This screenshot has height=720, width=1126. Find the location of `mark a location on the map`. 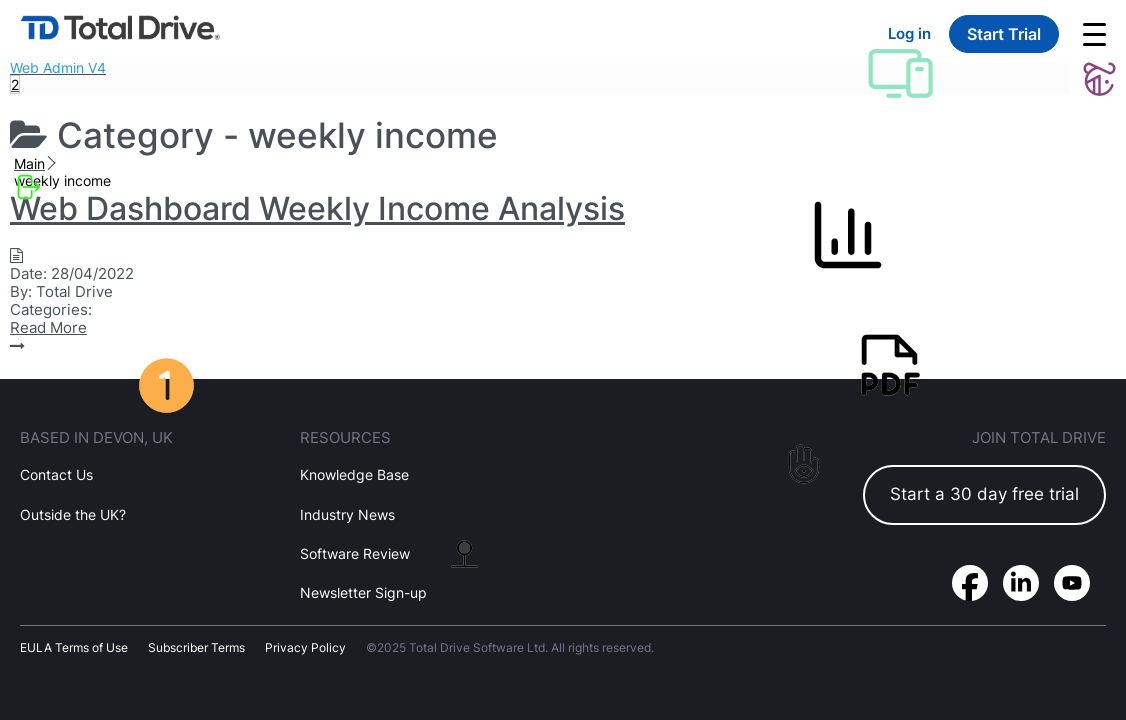

mark a location on the map is located at coordinates (464, 554).